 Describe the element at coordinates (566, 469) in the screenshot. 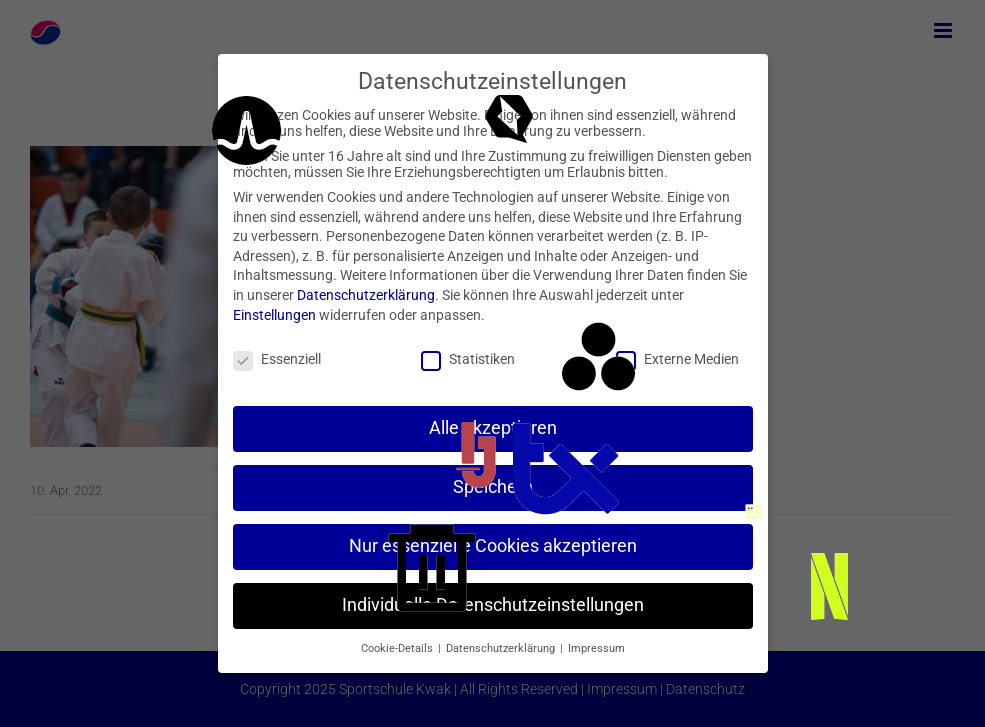

I see `transifex localization platform logo` at that location.